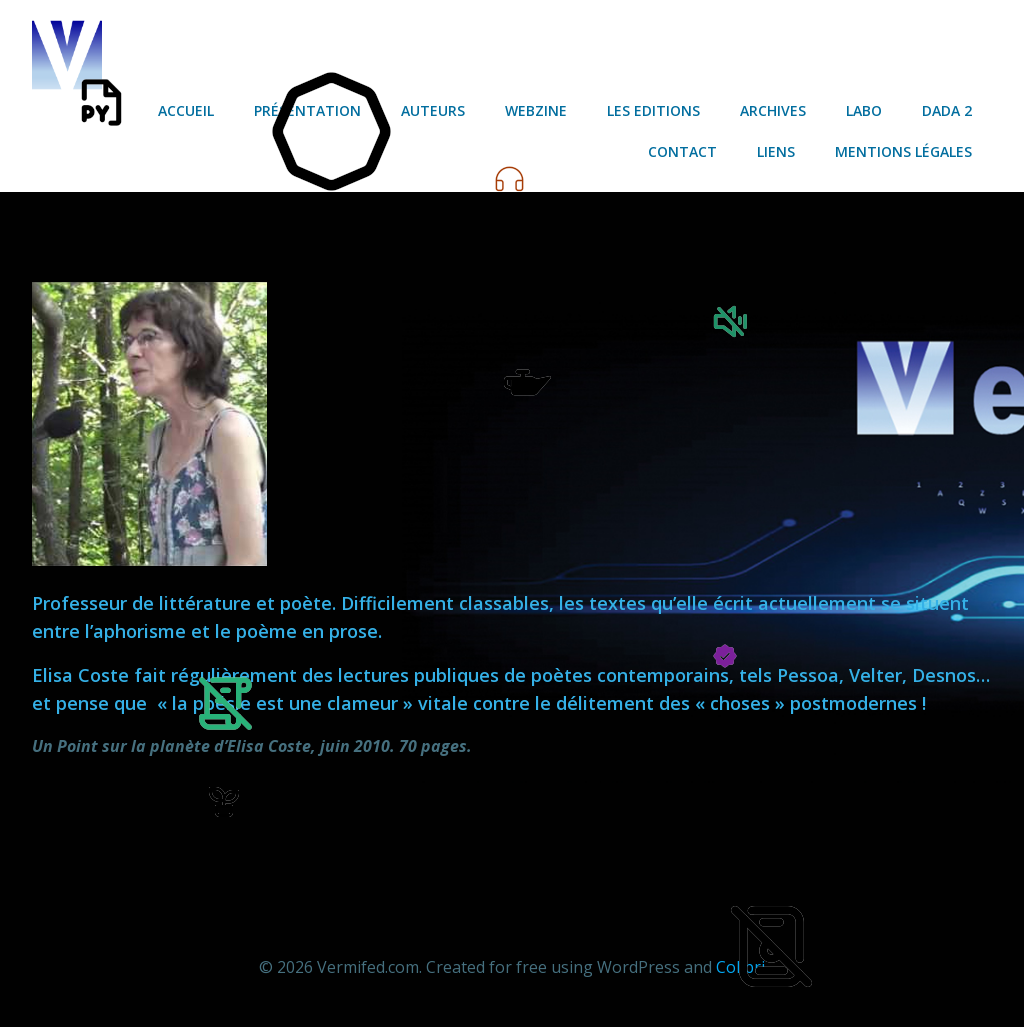 The height and width of the screenshot is (1027, 1024). What do you see at coordinates (729, 321) in the screenshot?
I see `mute audio` at bounding box center [729, 321].